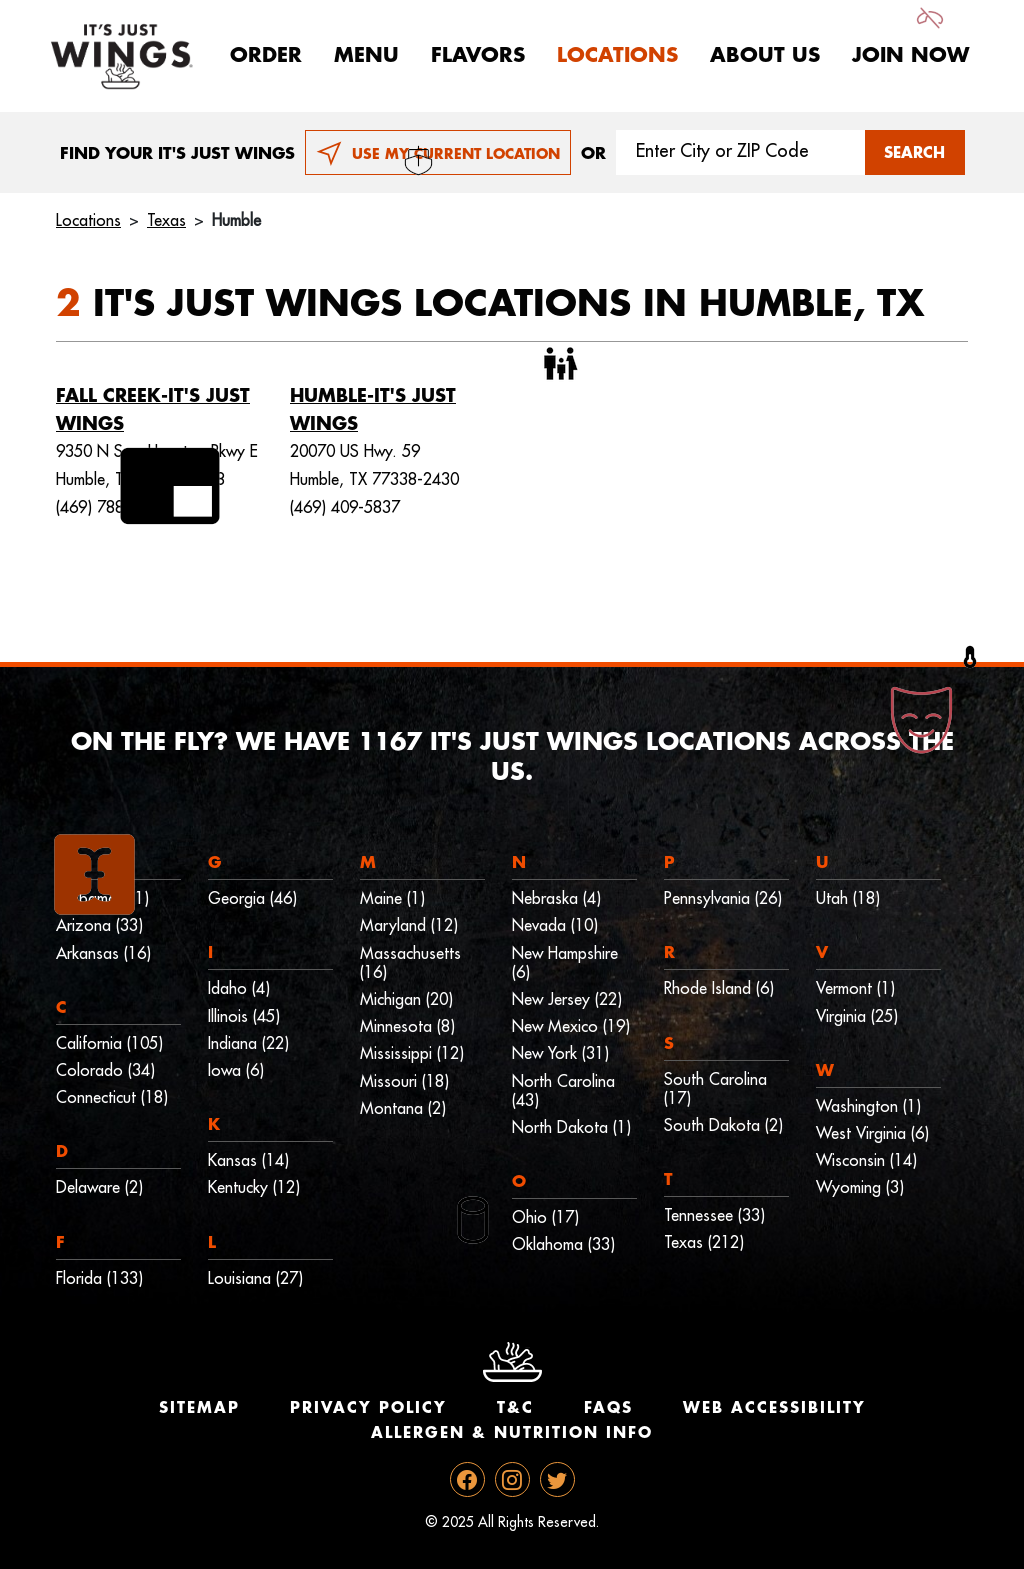 This screenshot has height=1569, width=1024. Describe the element at coordinates (418, 160) in the screenshot. I see `access boat or ferry services` at that location.